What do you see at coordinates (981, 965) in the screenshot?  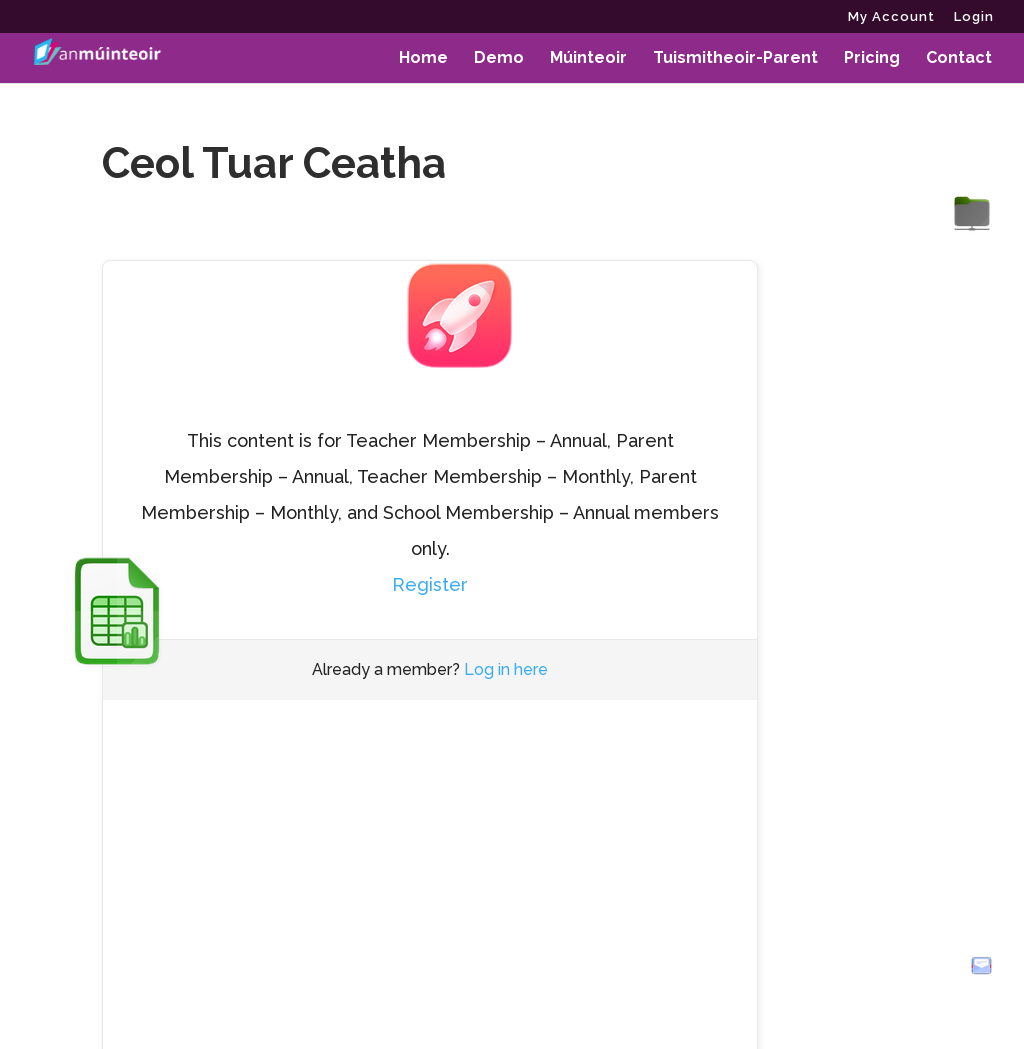 I see `open evolution email client` at bounding box center [981, 965].